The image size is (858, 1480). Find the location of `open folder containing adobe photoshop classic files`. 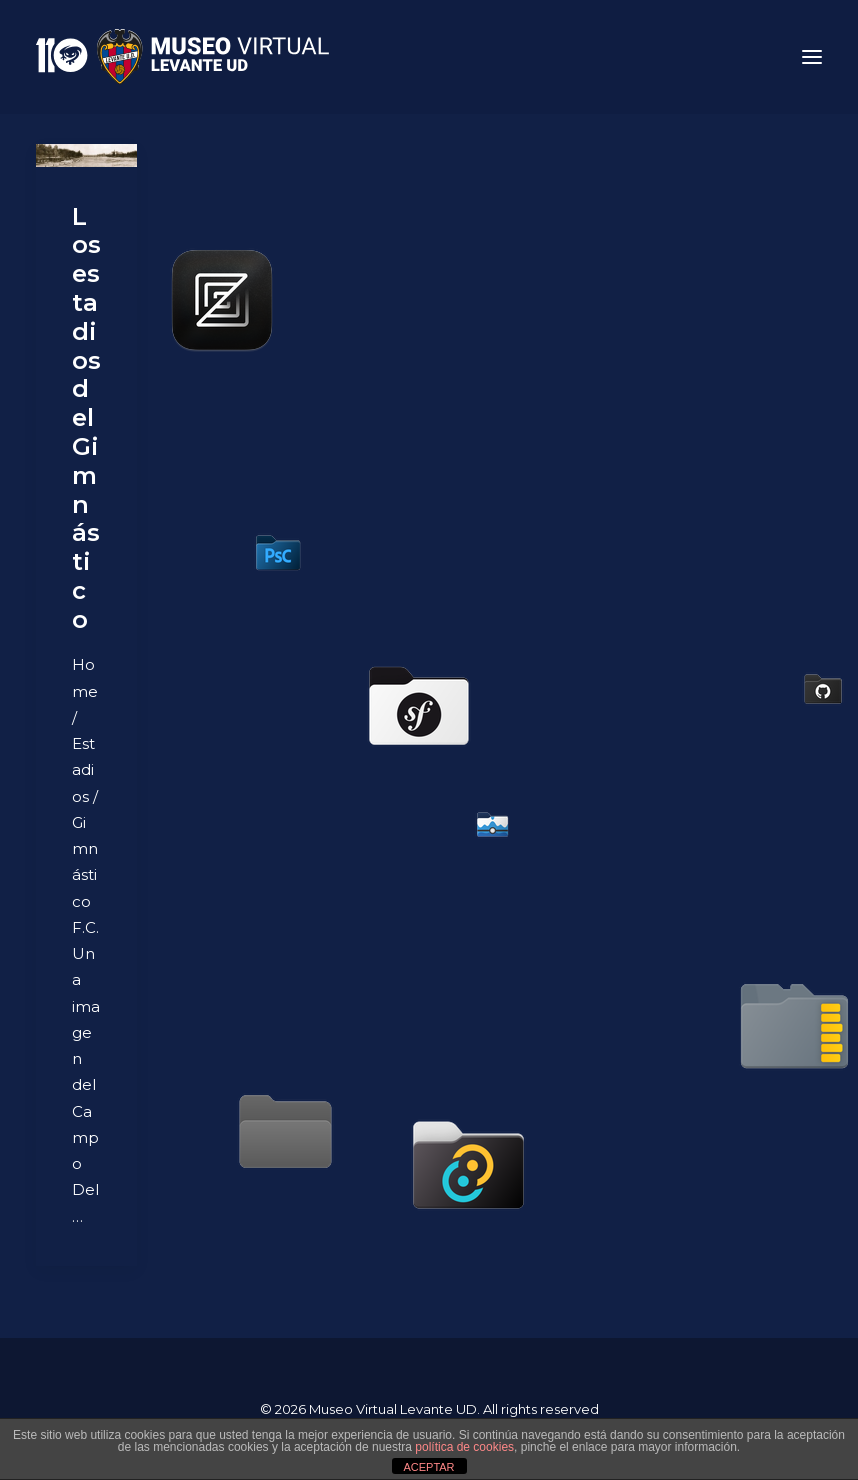

open folder containing adobe photoshop classic files is located at coordinates (278, 554).